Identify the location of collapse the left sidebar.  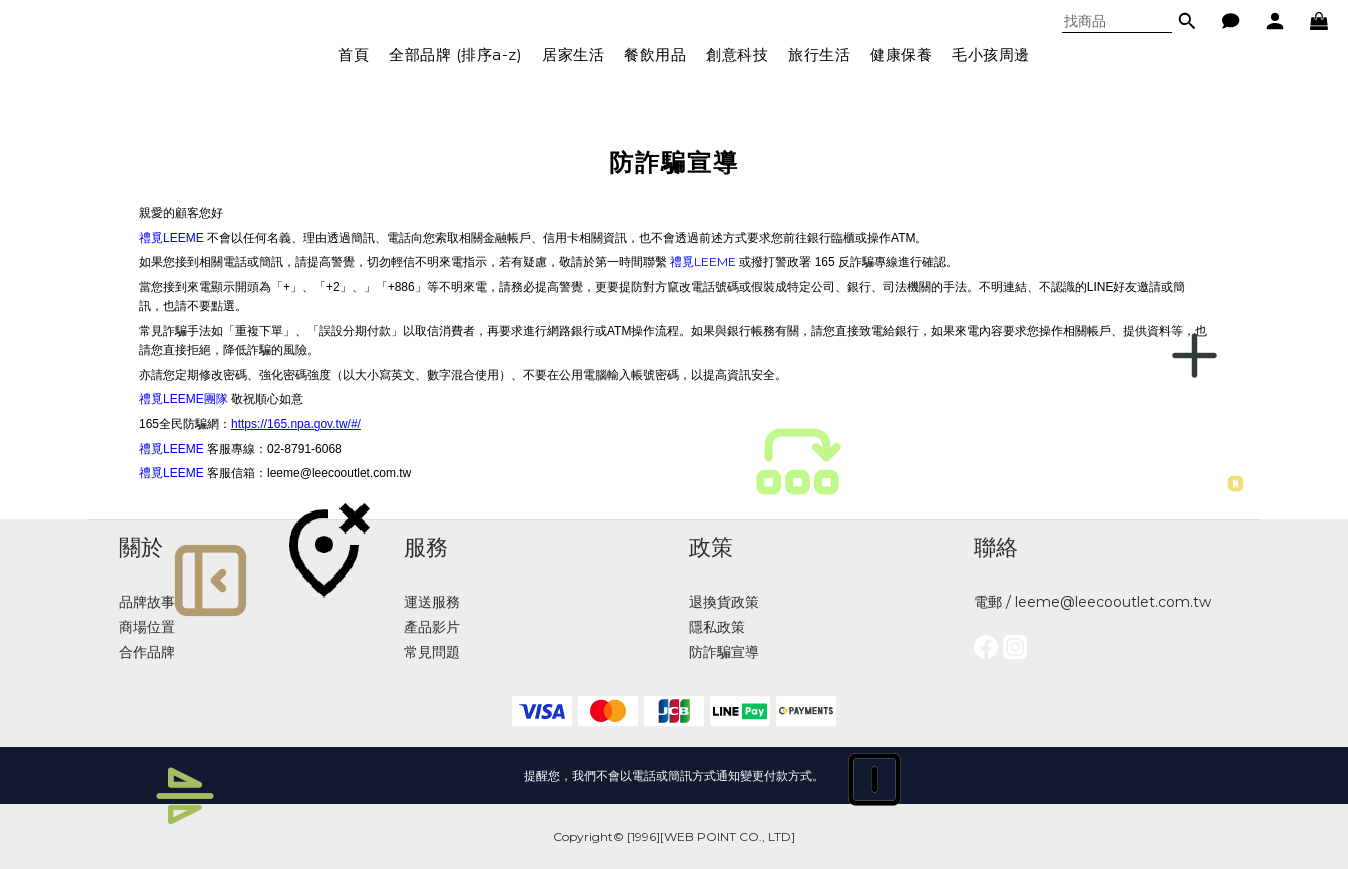
(210, 580).